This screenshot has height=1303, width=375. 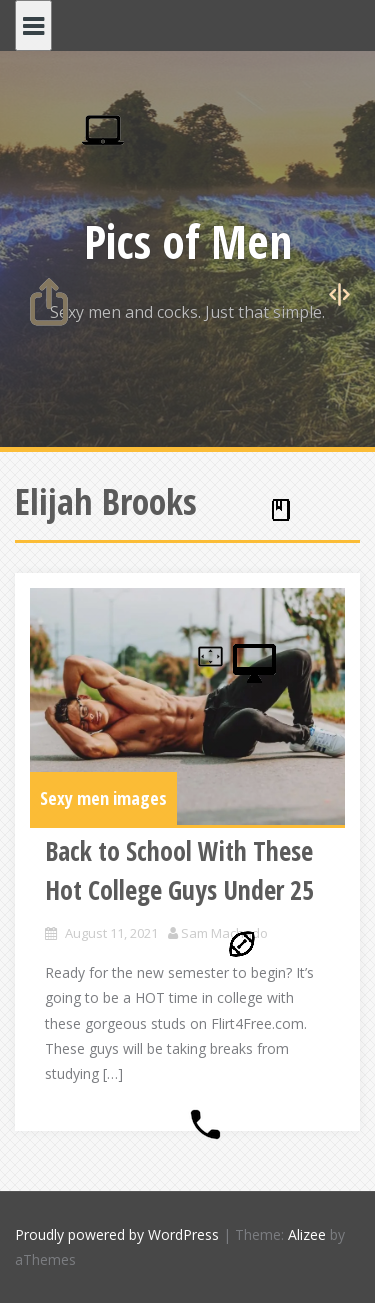 I want to click on drag to resize adjacent panels horizontally, so click(x=339, y=294).